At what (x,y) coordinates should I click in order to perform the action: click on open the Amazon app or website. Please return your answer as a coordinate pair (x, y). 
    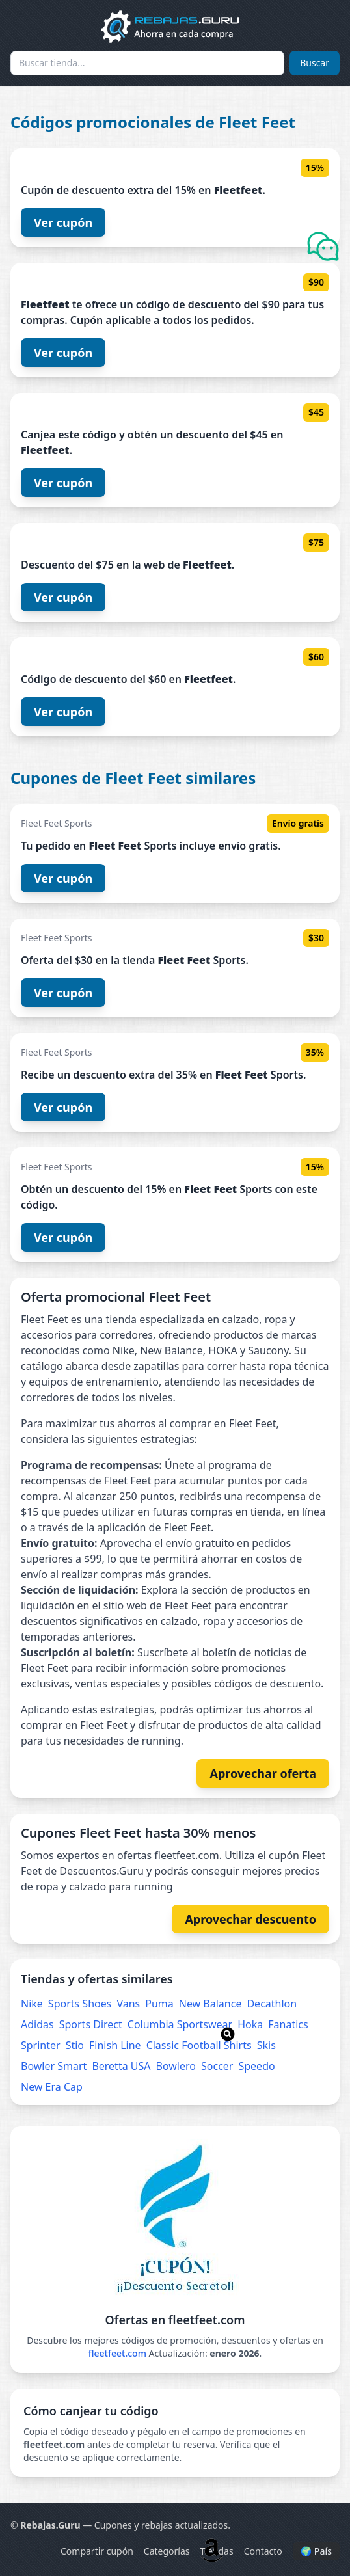
    Looking at the image, I should click on (211, 2550).